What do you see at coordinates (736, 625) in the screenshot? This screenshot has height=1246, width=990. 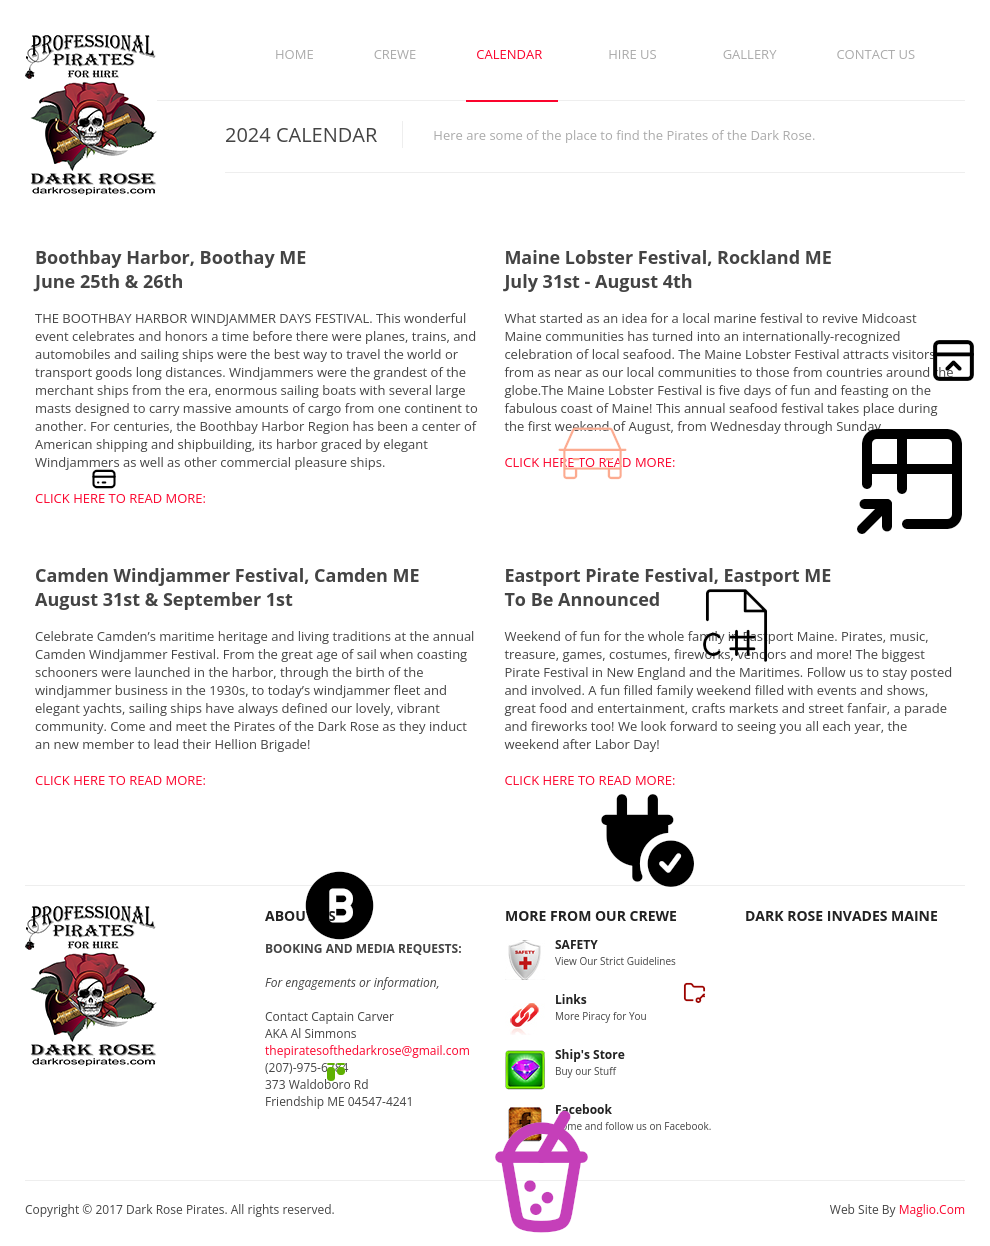 I see `open a C# source code file` at bounding box center [736, 625].